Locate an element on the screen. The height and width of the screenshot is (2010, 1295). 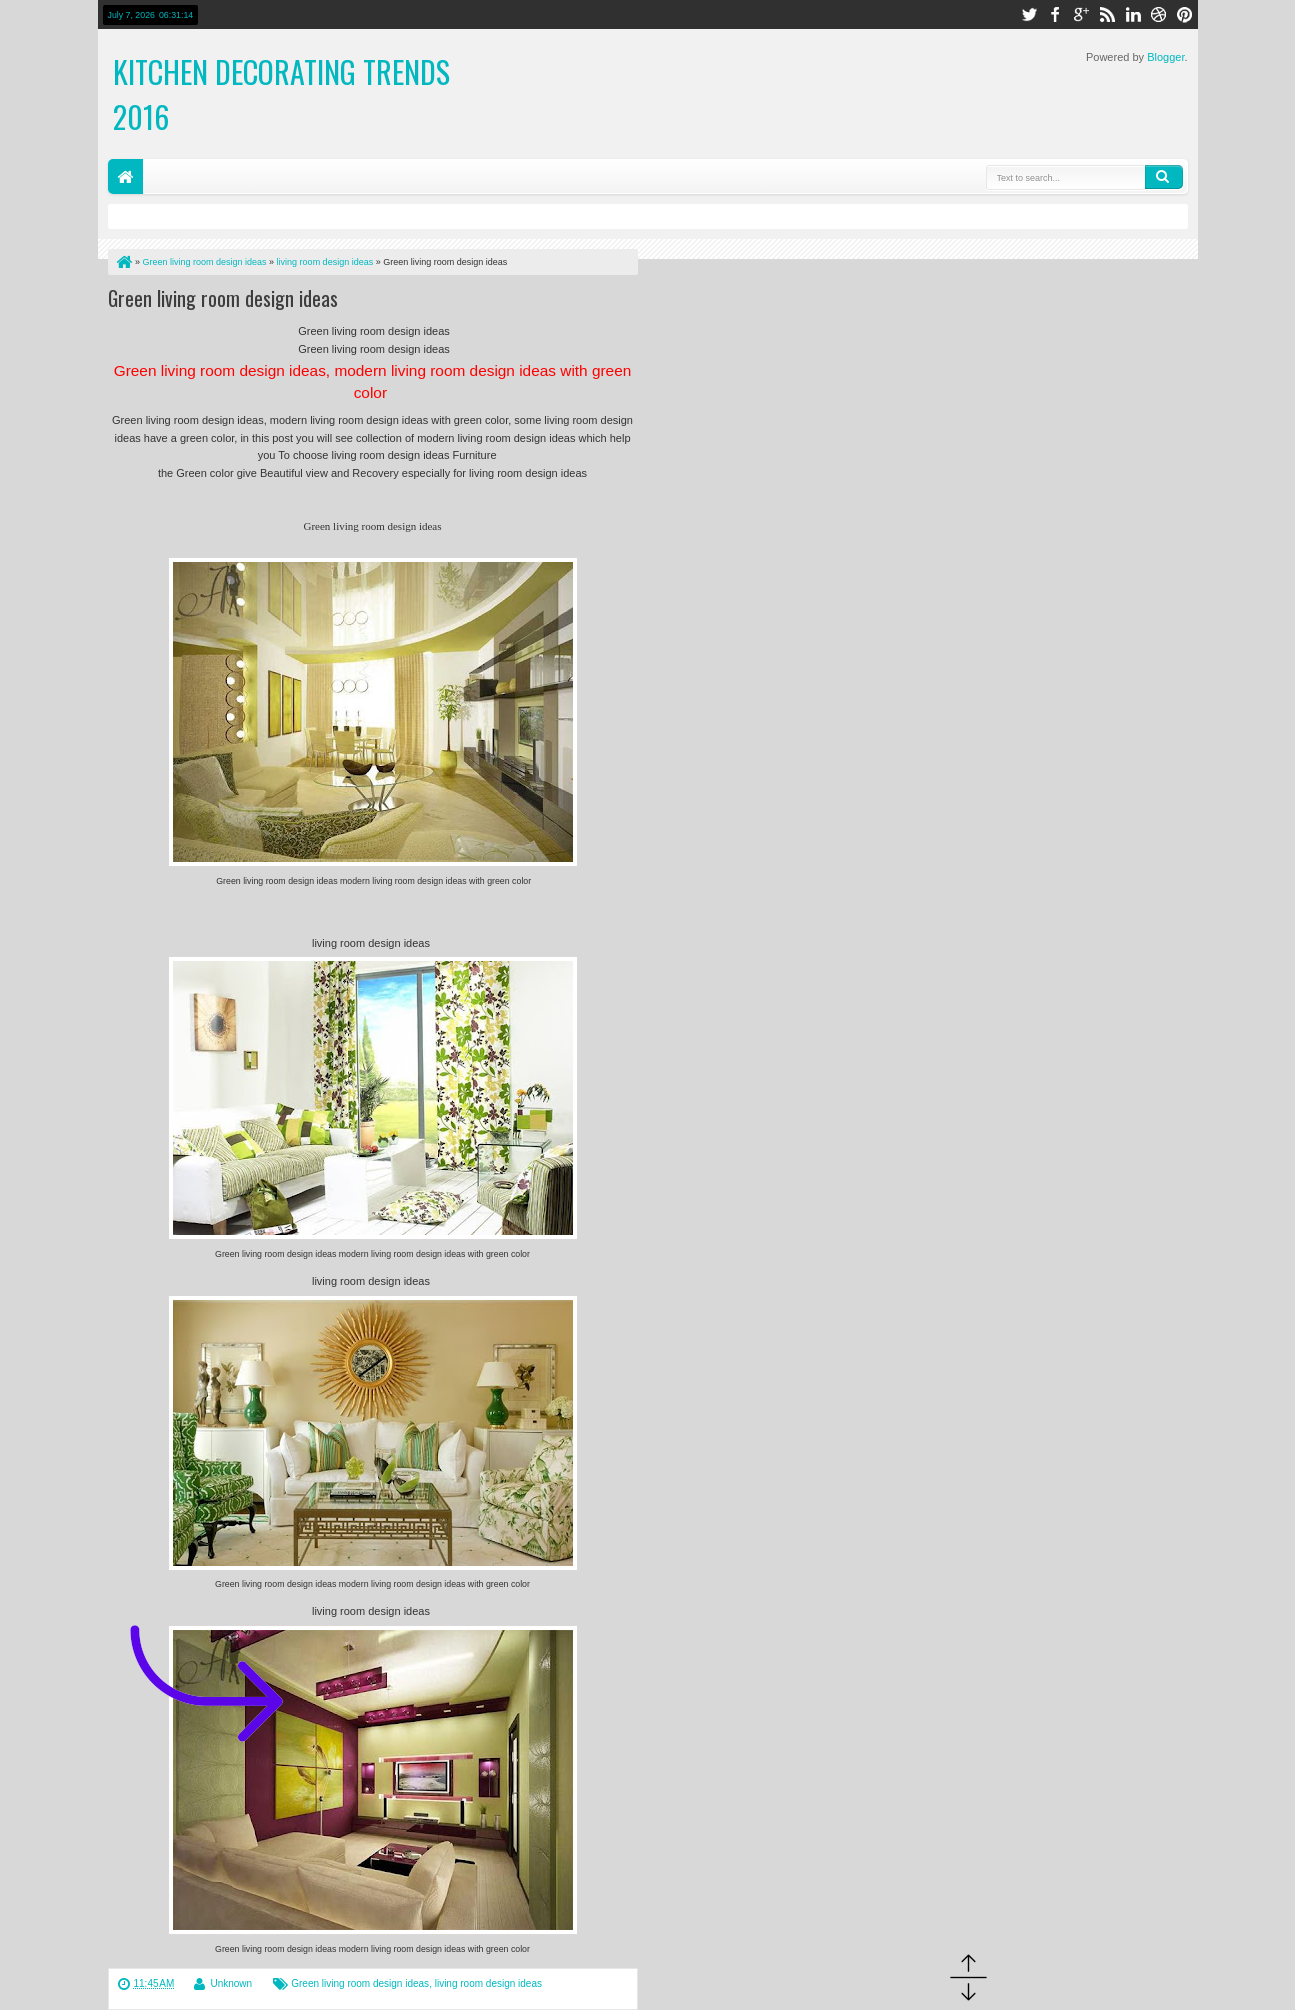
reply to a message or comment is located at coordinates (206, 1683).